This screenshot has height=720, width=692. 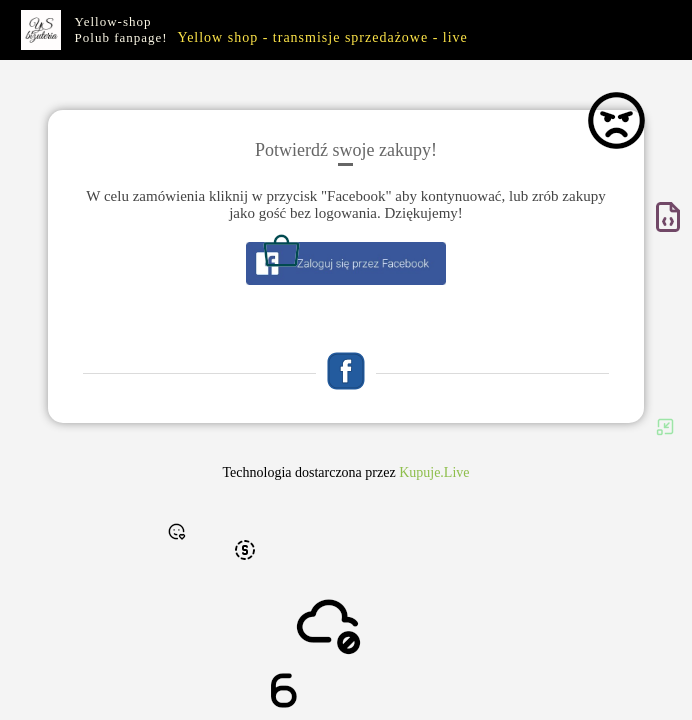 What do you see at coordinates (616, 120) in the screenshot?
I see `express anger or frustration in a reaction` at bounding box center [616, 120].